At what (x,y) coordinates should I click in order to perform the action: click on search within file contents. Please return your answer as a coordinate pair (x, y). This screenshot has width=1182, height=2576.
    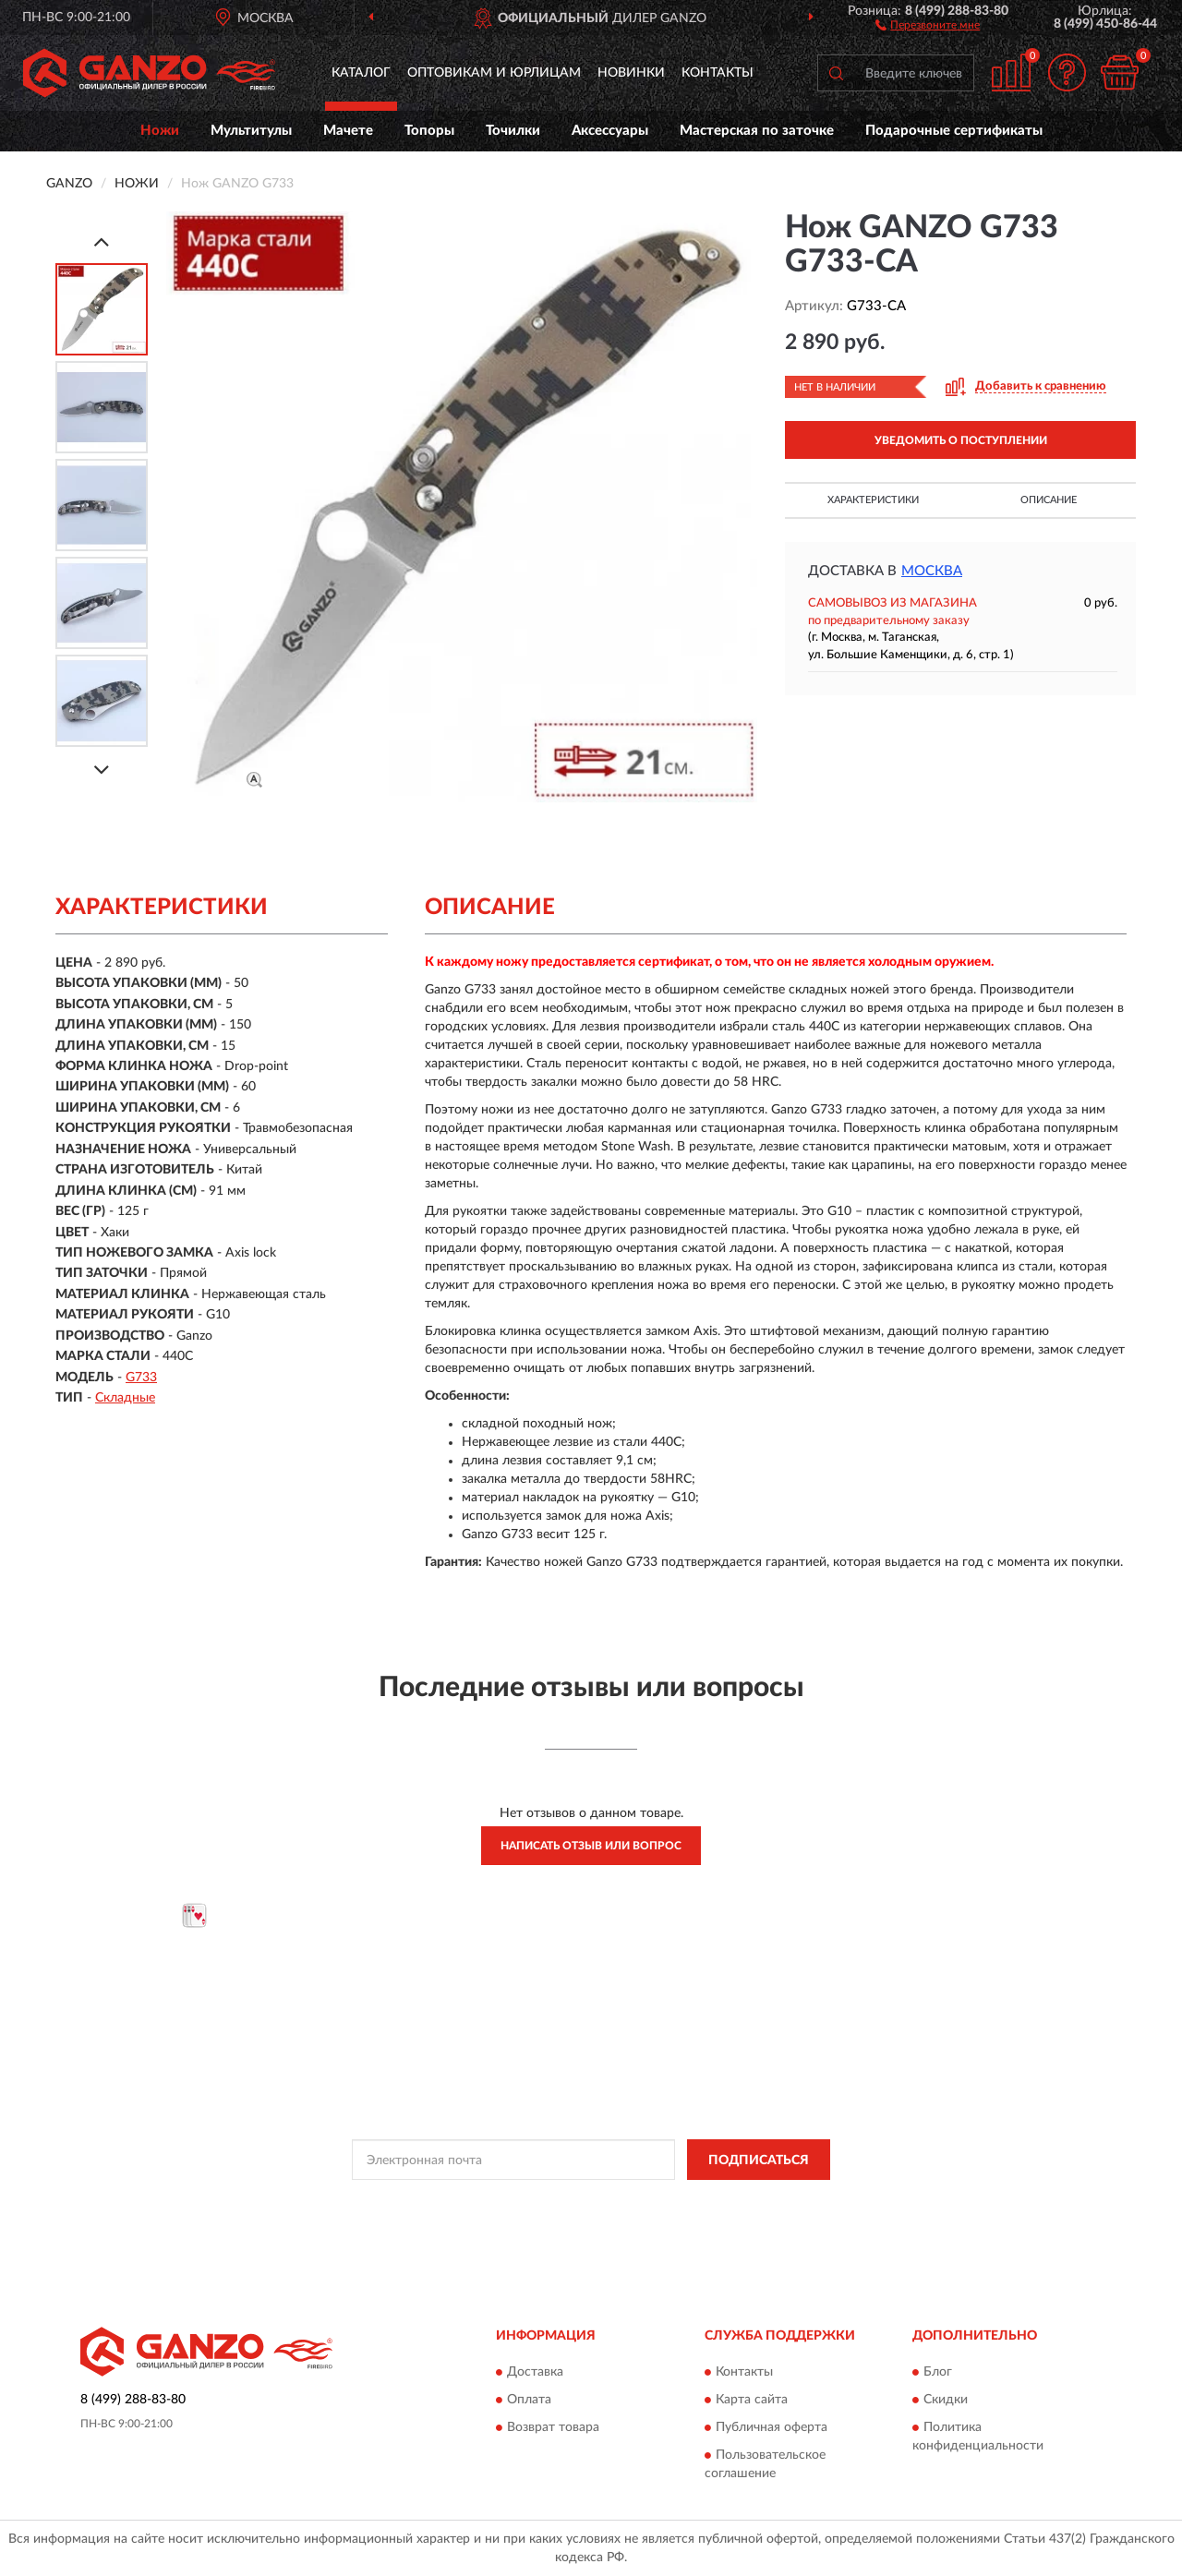
    Looking at the image, I should click on (254, 779).